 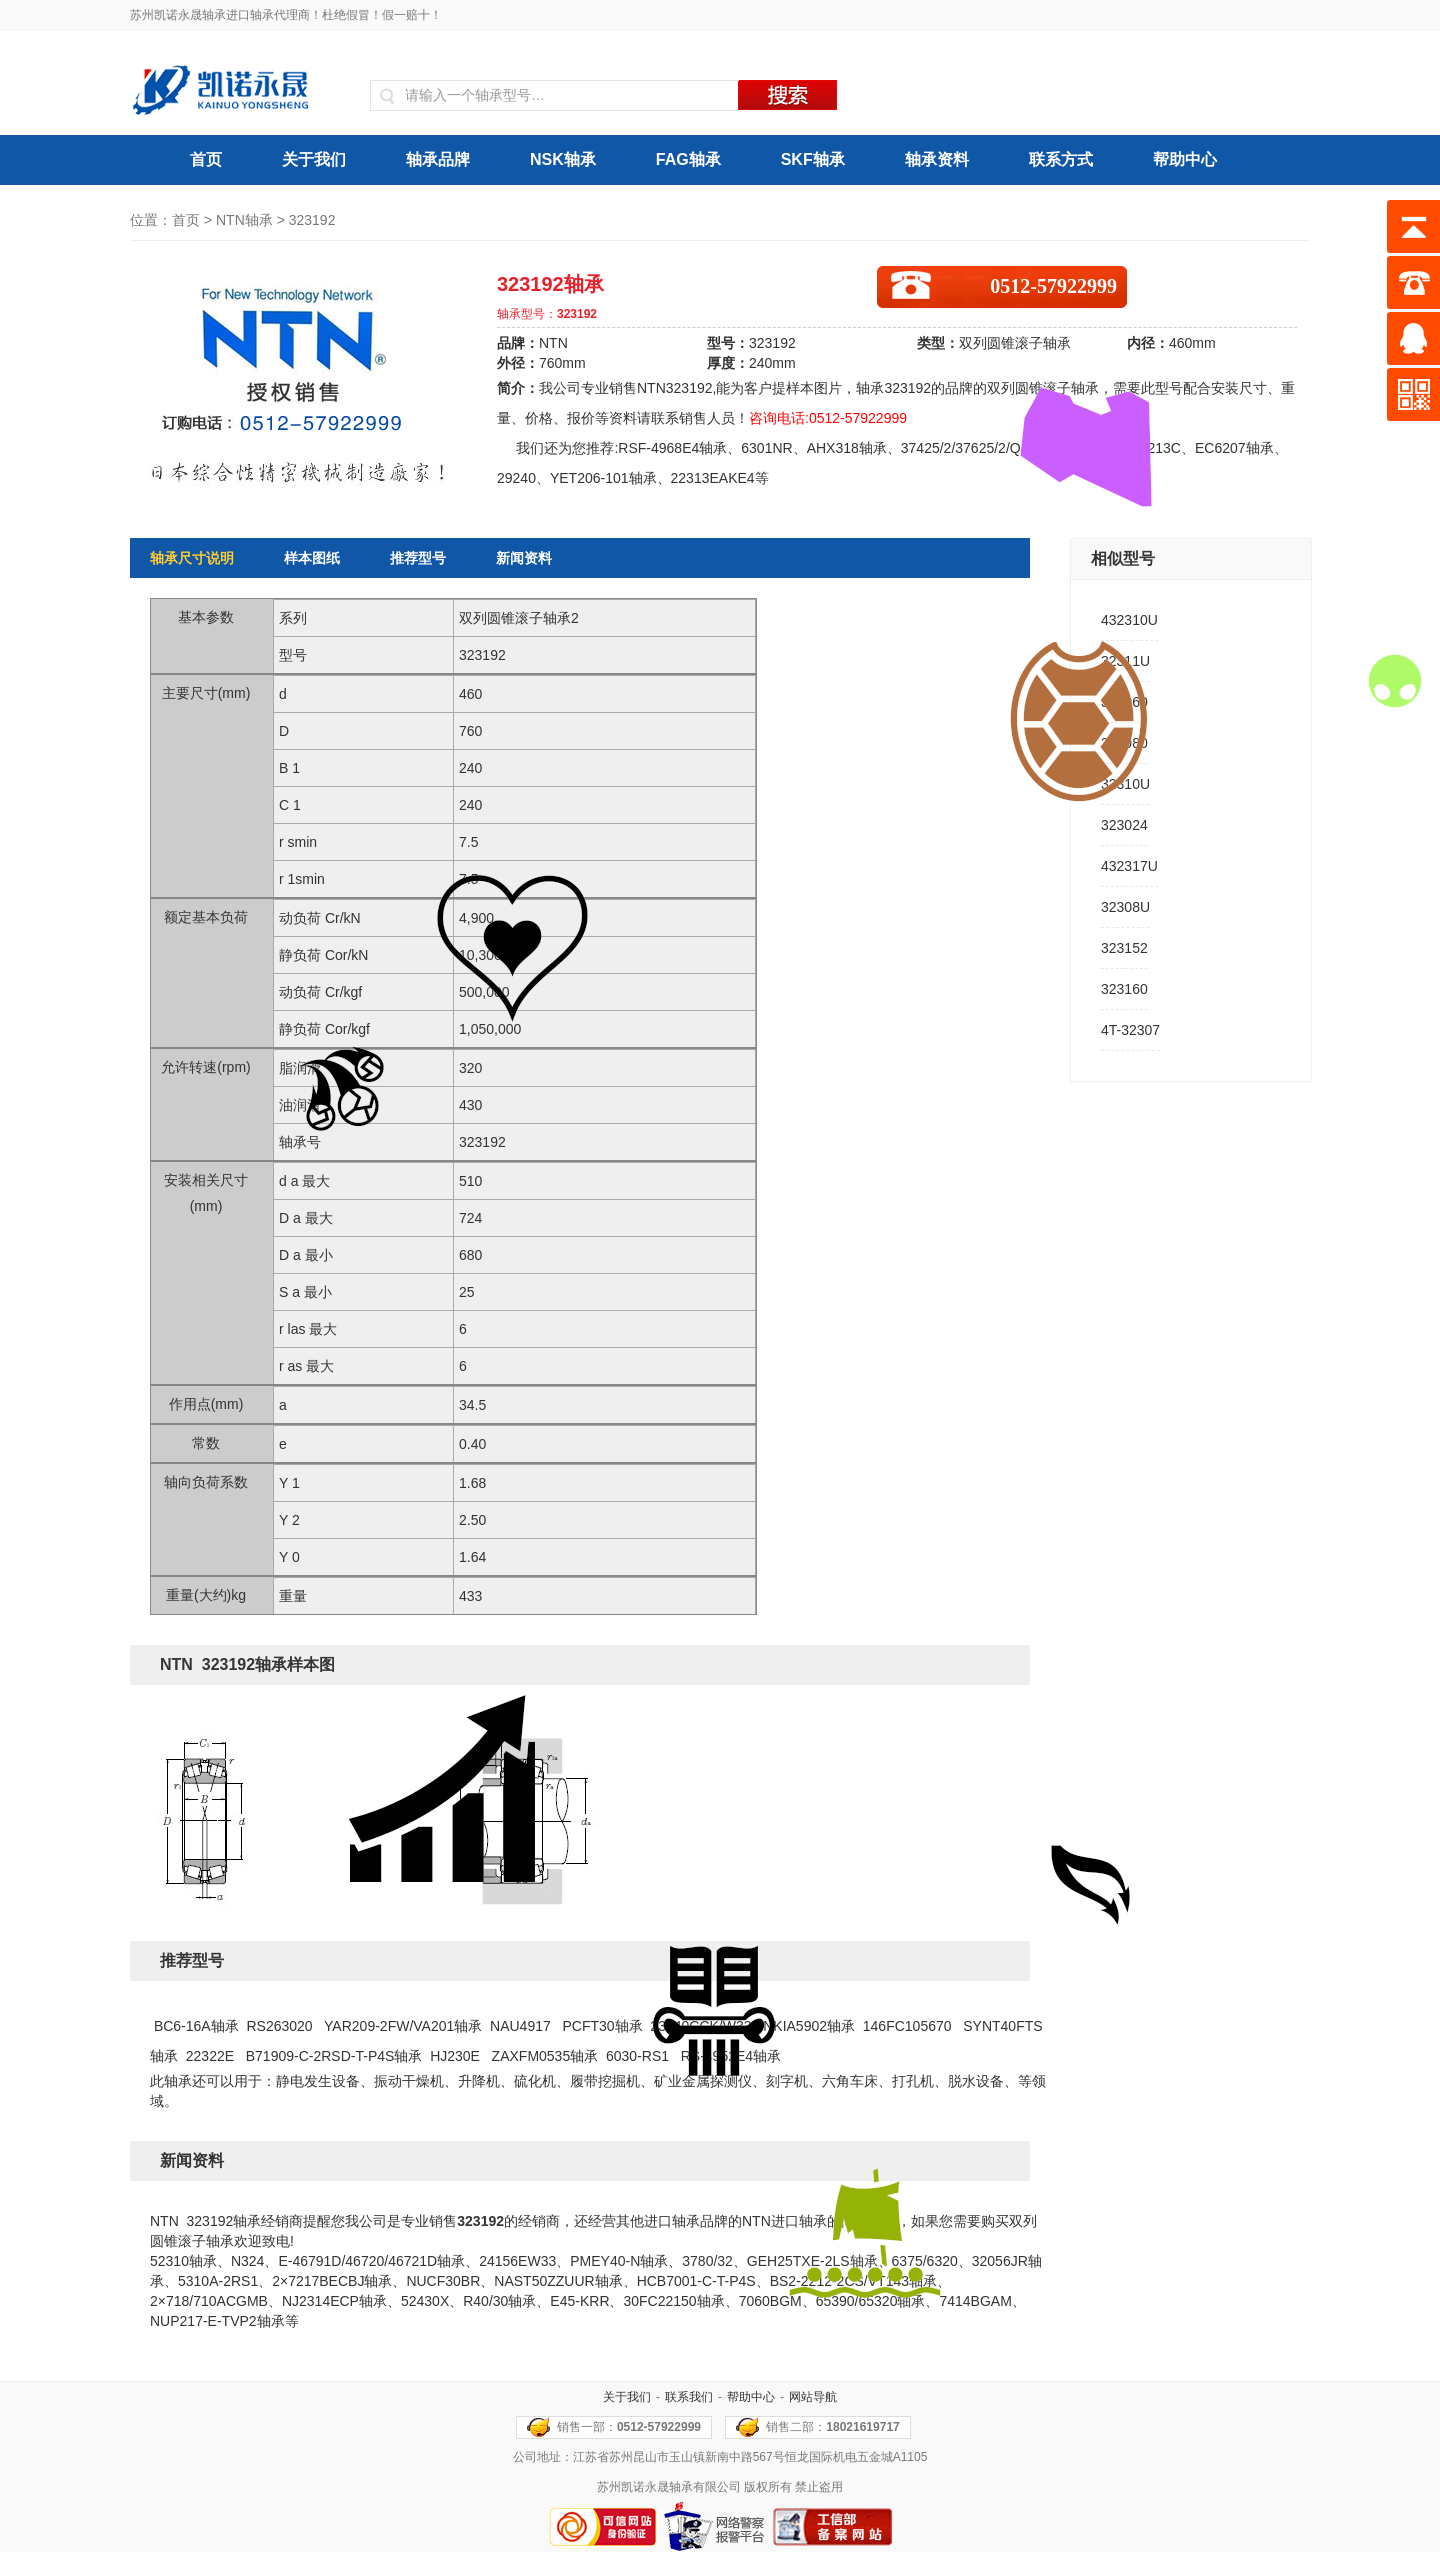 I want to click on equip turtle shell armor or shield, so click(x=1077, y=721).